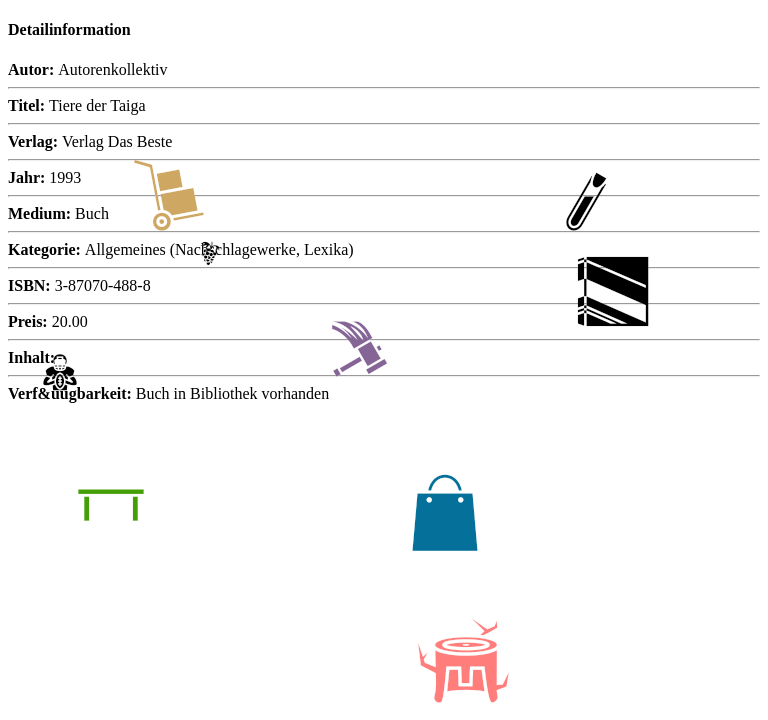 The image size is (768, 720). Describe the element at coordinates (585, 202) in the screenshot. I see `collect or store a potion item` at that location.